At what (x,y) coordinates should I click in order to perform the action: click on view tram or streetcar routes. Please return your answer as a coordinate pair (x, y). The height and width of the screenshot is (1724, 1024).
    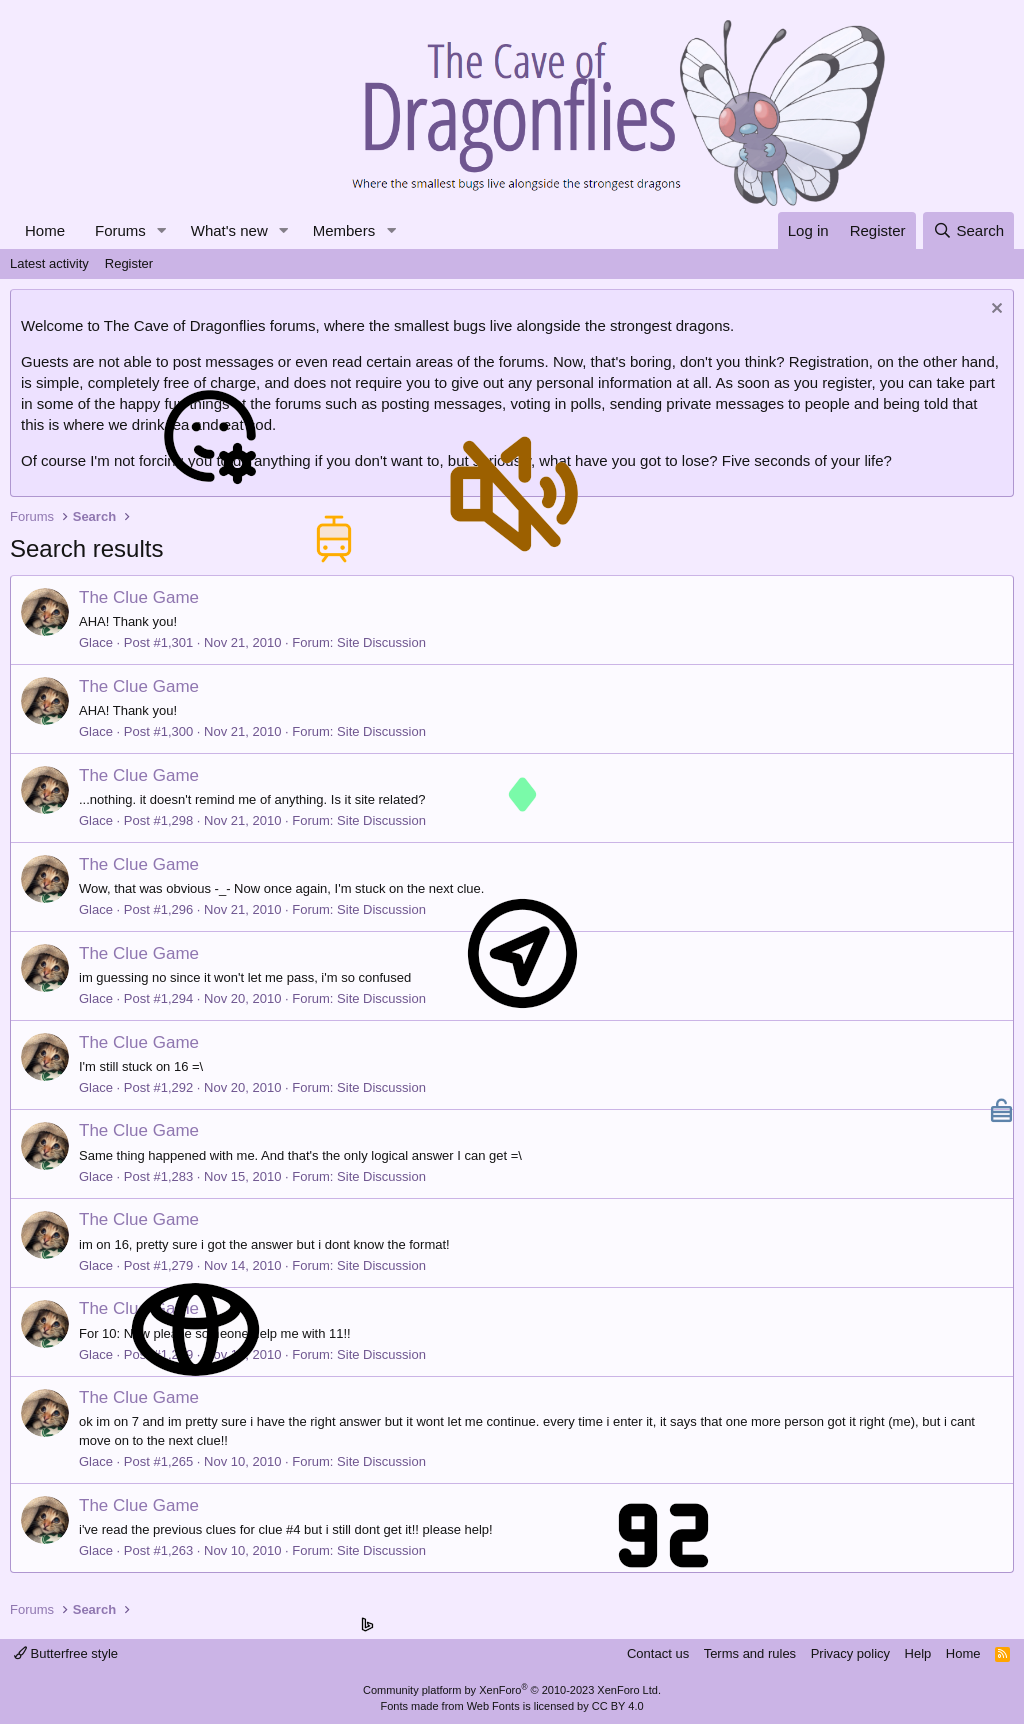
    Looking at the image, I should click on (334, 539).